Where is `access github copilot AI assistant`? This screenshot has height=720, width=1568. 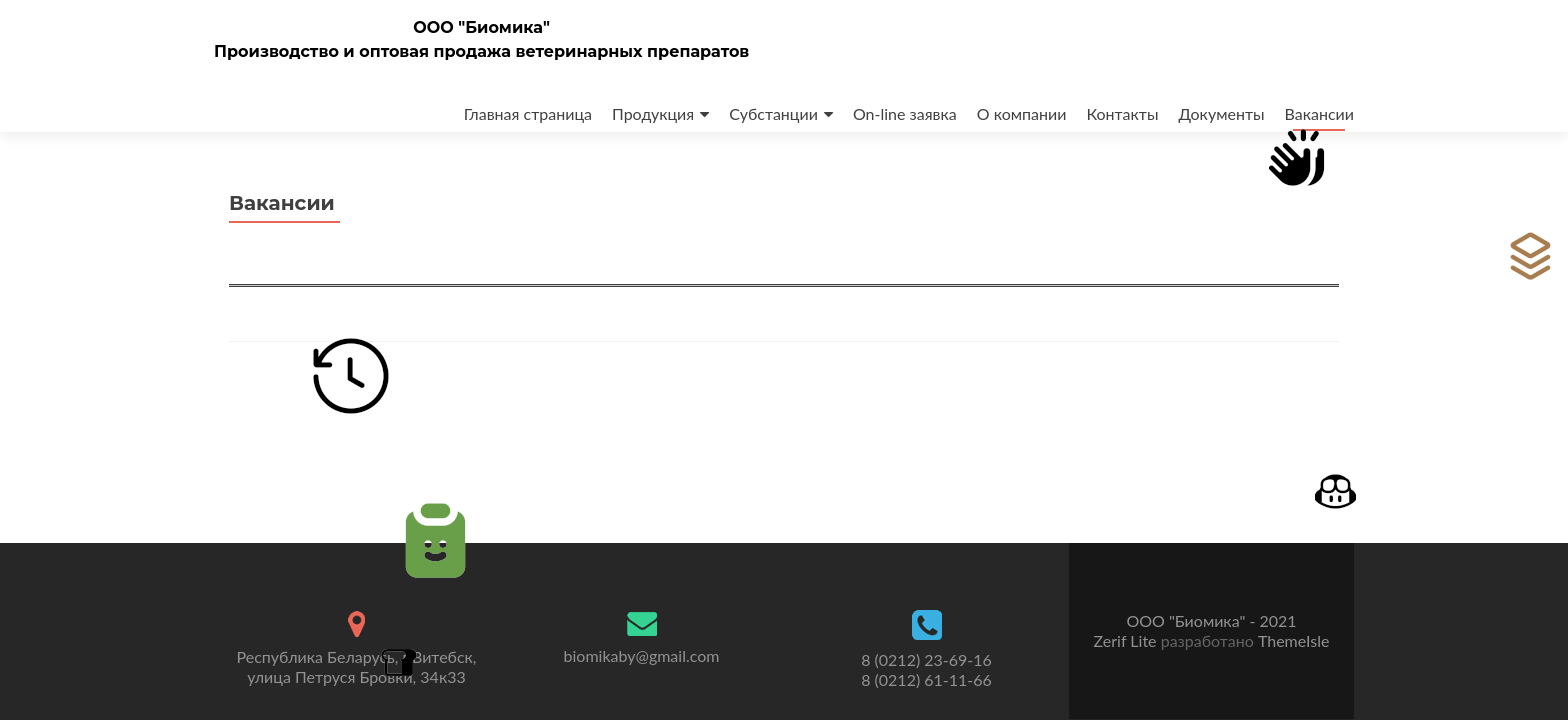 access github copilot AI assistant is located at coordinates (1335, 491).